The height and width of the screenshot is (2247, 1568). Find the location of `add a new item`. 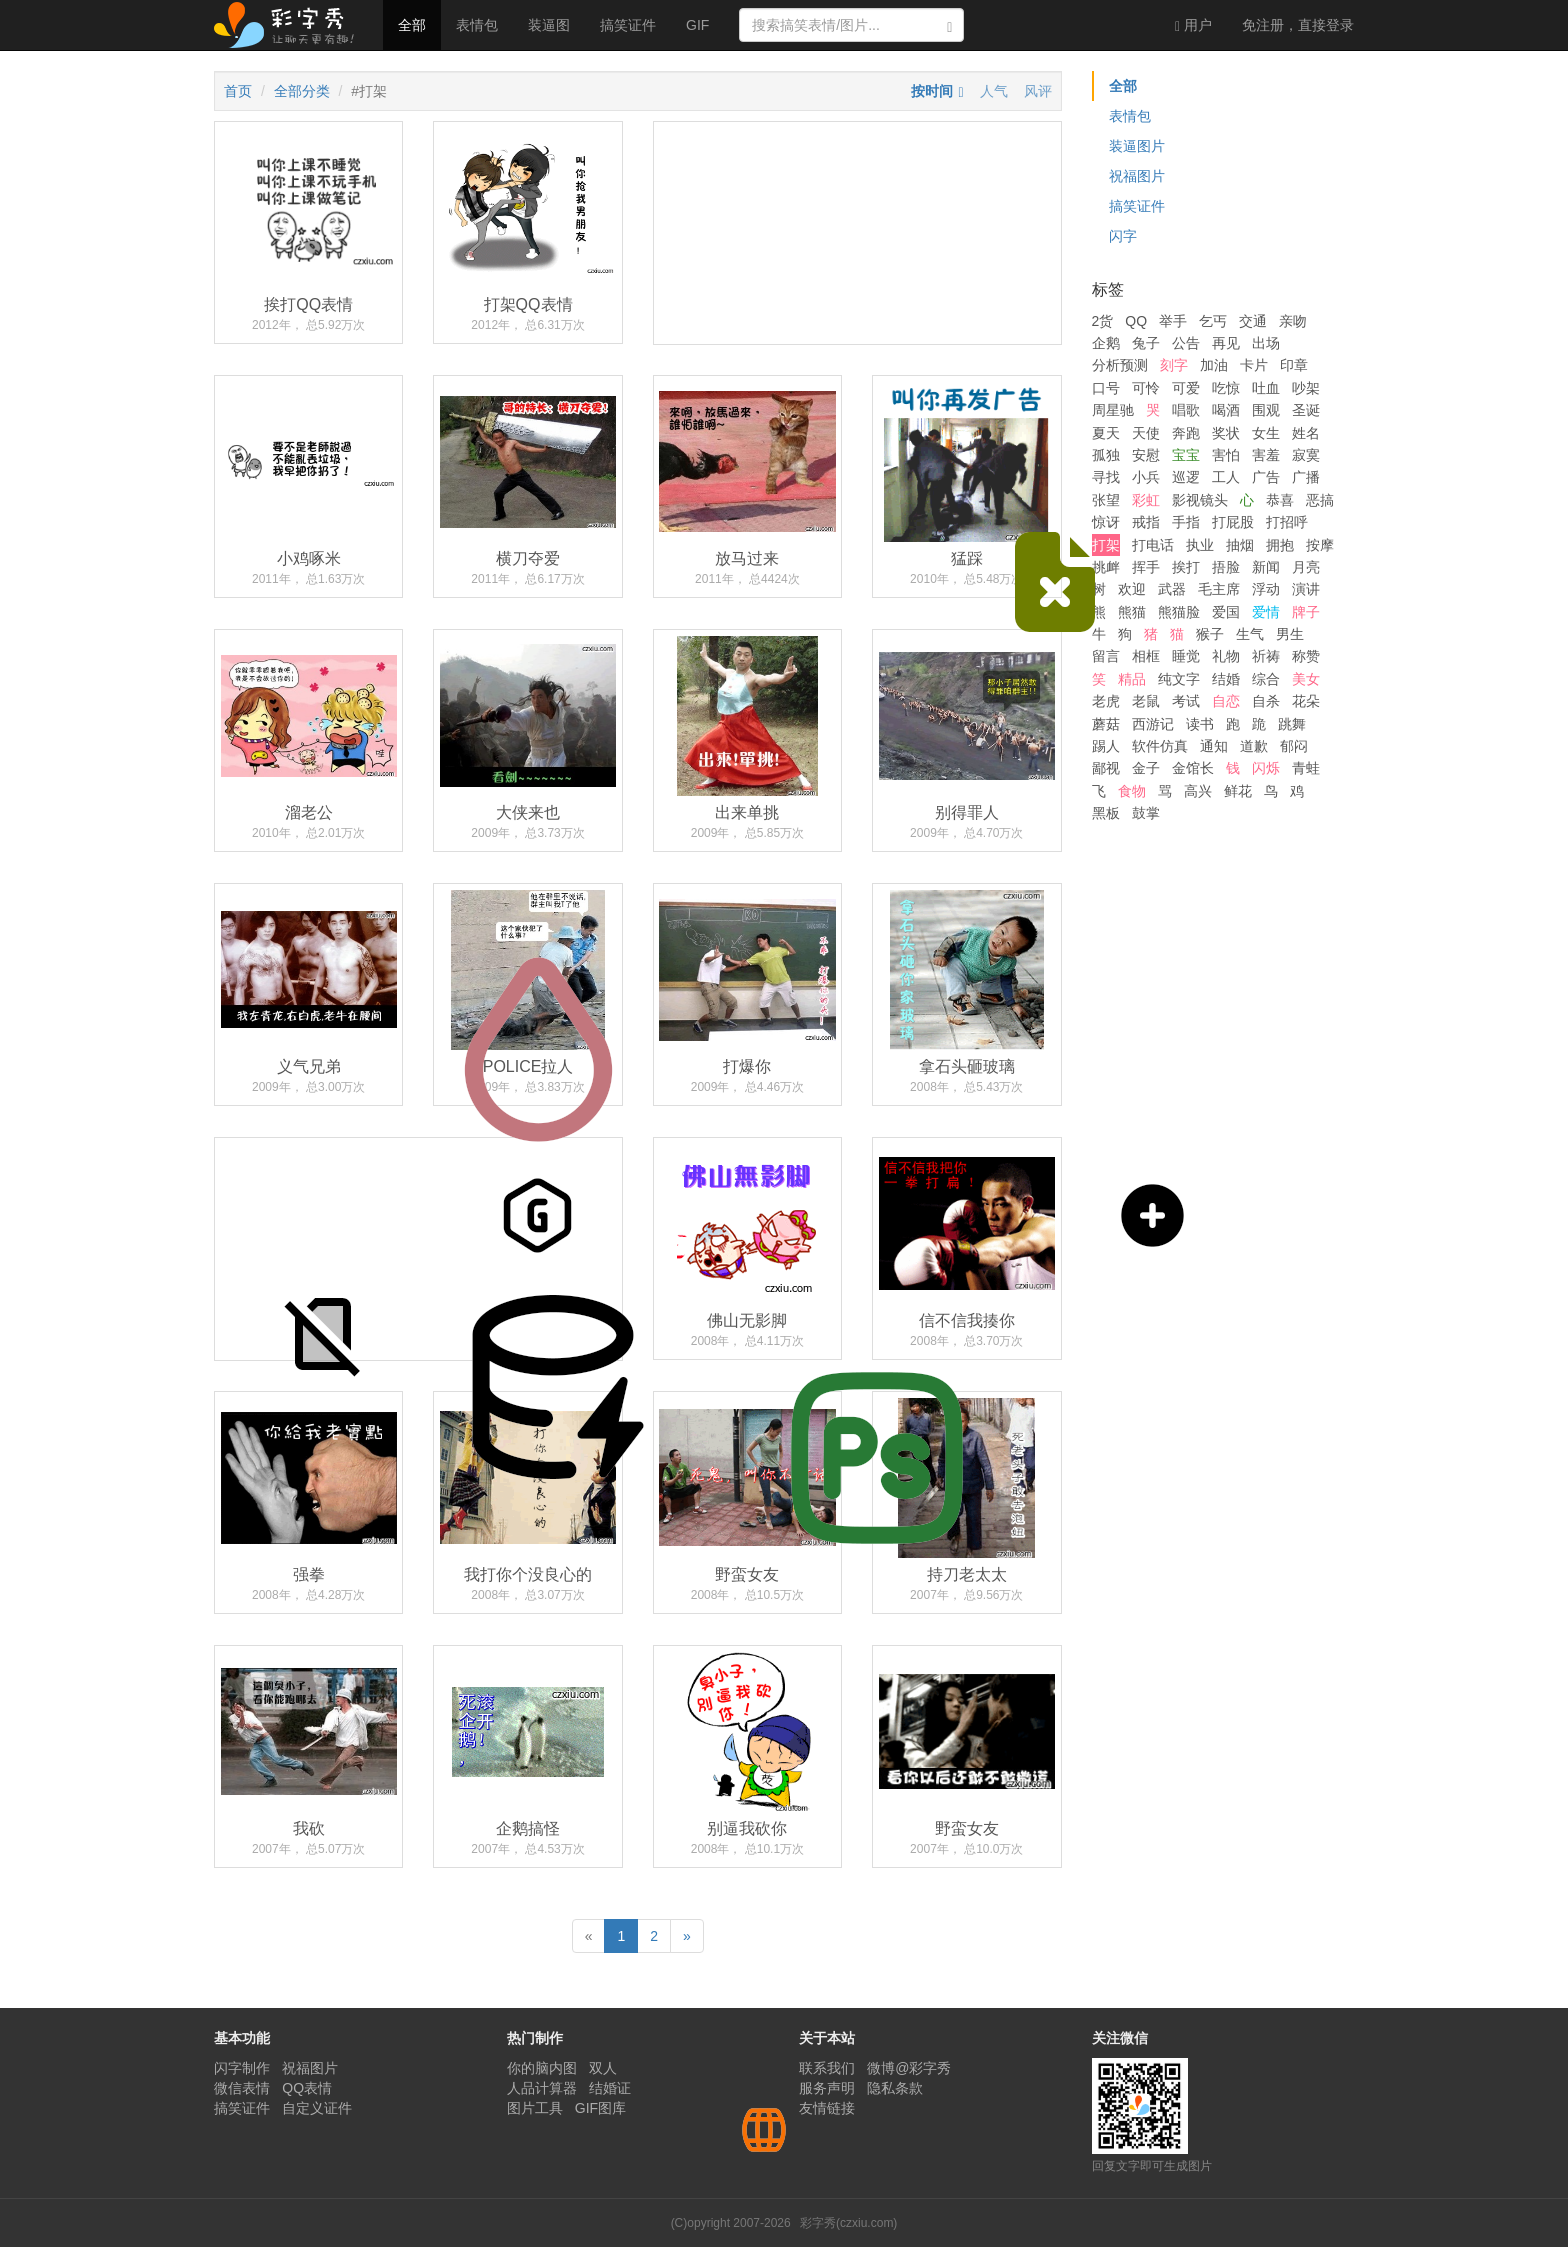

add a new item is located at coordinates (1152, 1215).